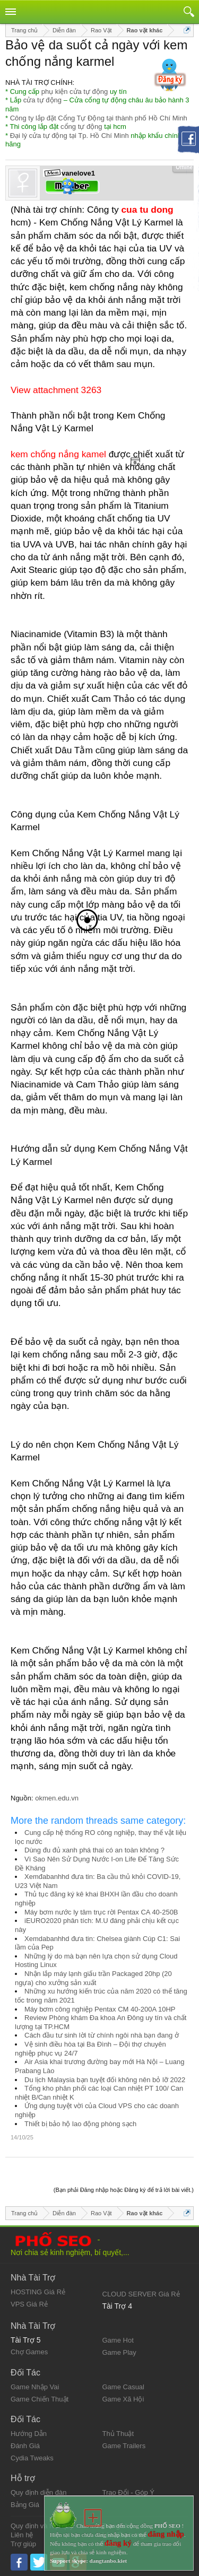 The width and height of the screenshot is (199, 2576). I want to click on view server processes and configurations, so click(135, 462).